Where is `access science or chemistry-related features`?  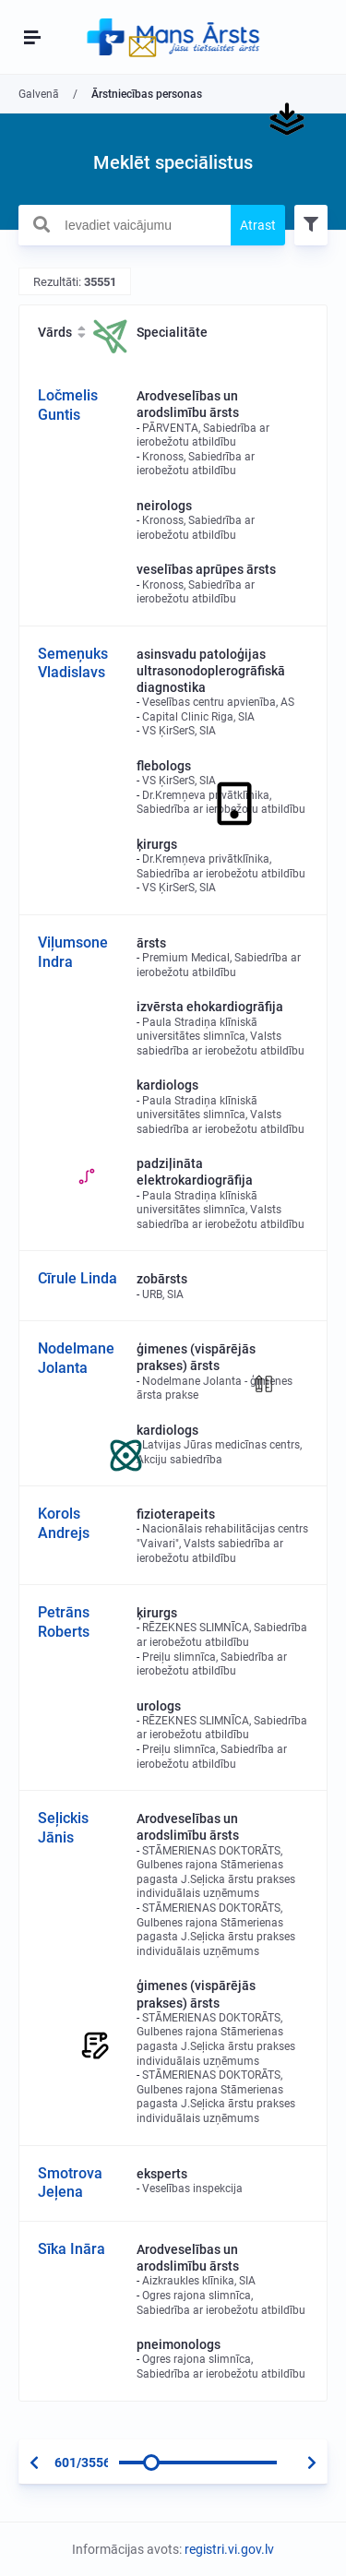
access science or chemistry-related features is located at coordinates (125, 1455).